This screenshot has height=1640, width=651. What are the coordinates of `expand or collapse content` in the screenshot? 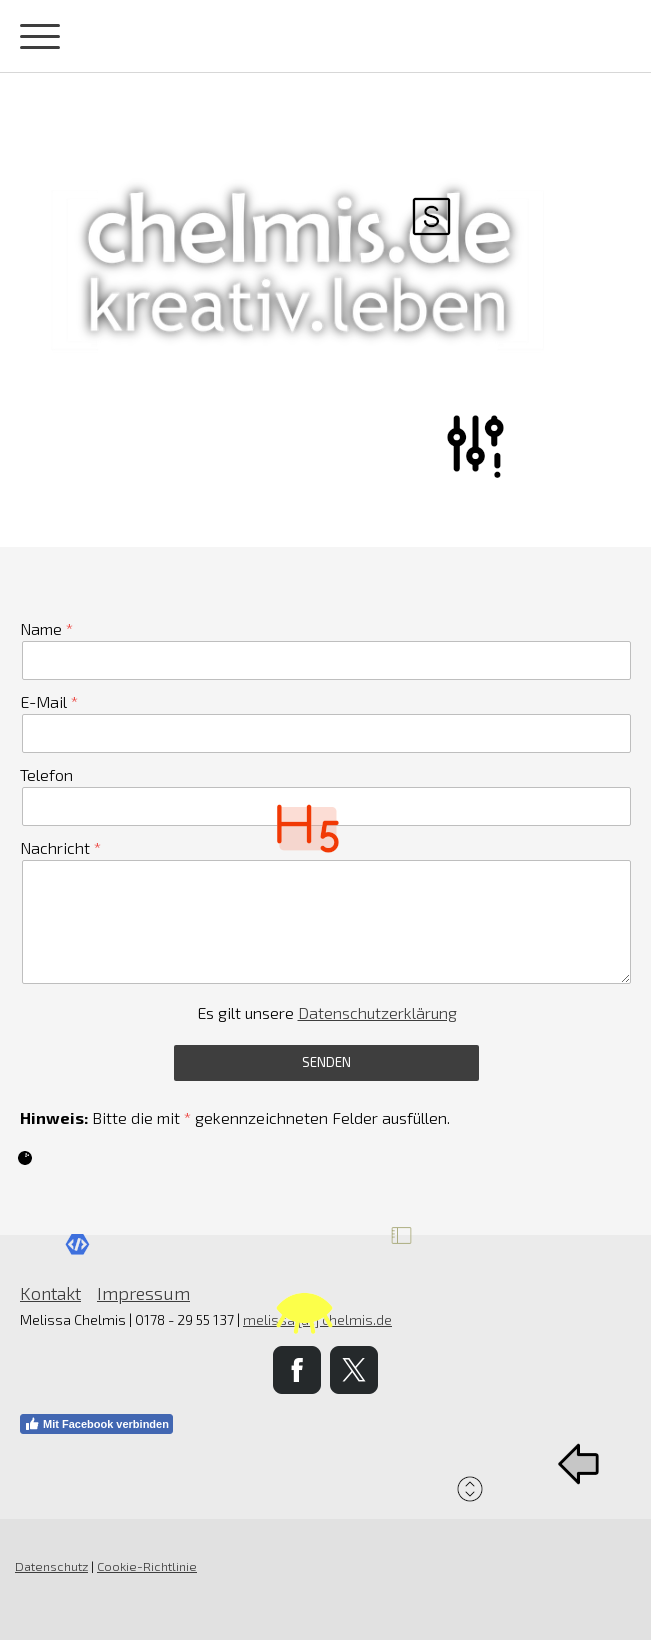 It's located at (470, 1489).